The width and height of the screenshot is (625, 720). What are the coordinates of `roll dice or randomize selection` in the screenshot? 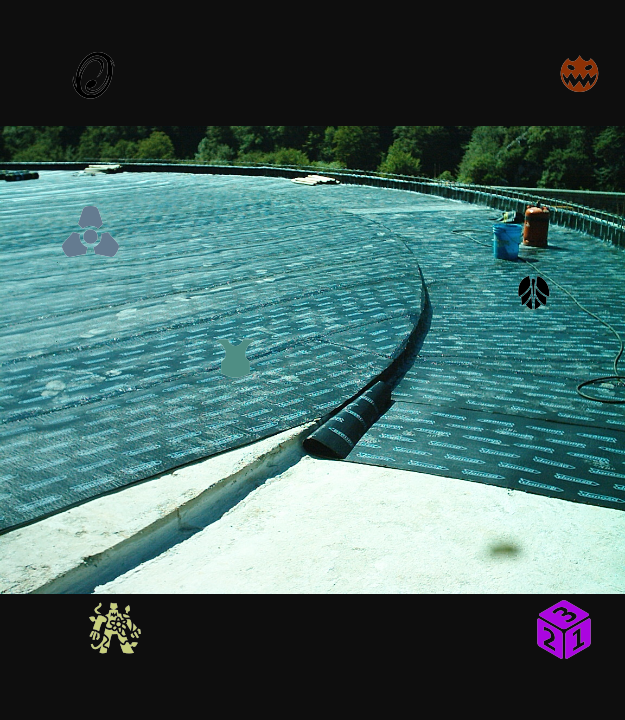 It's located at (564, 630).